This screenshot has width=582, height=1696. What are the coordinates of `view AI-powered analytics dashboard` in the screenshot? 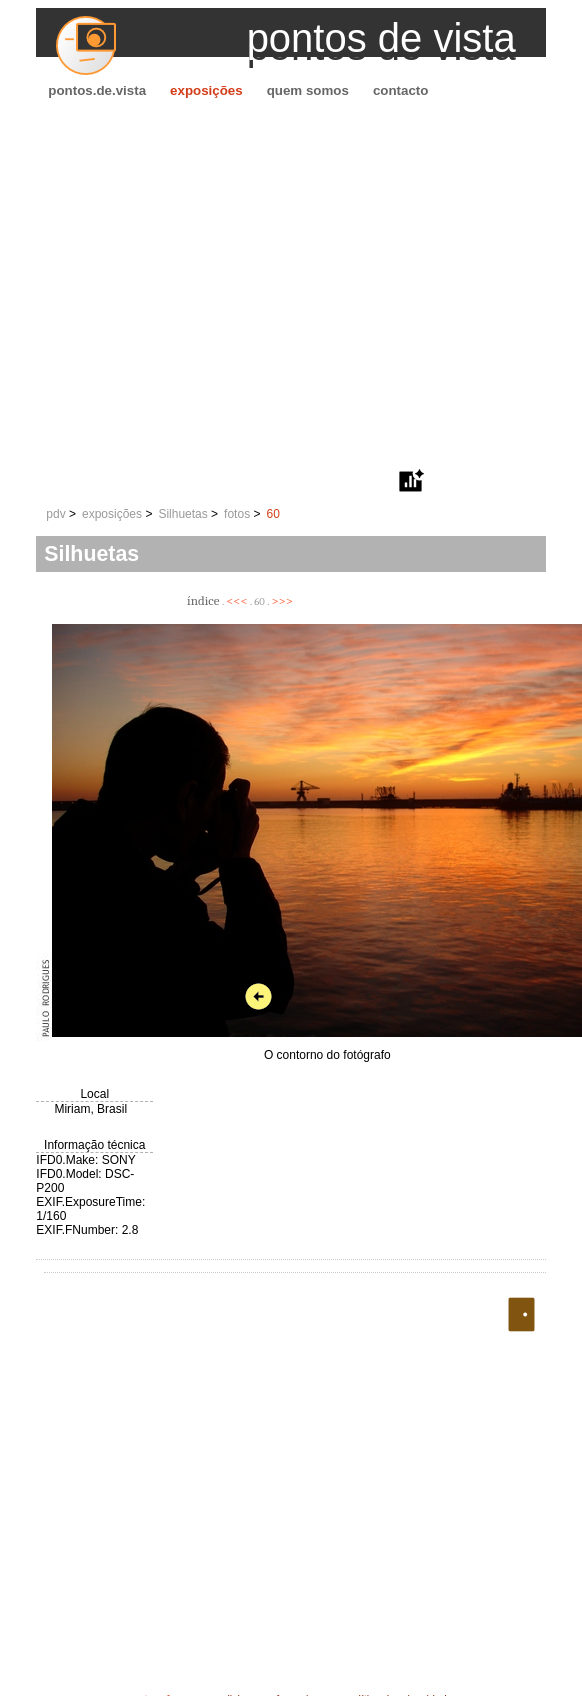 It's located at (410, 481).